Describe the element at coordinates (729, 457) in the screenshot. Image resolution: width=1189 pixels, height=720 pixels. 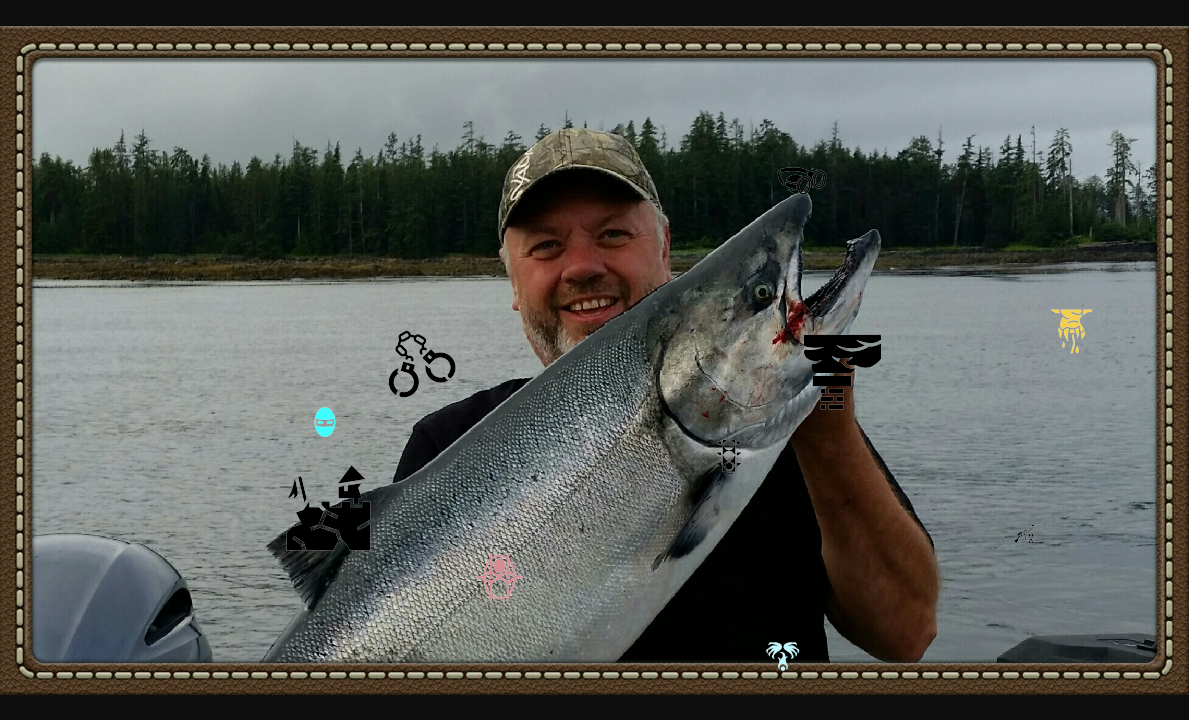
I see `indicates a process is complete and ready to proceed` at that location.